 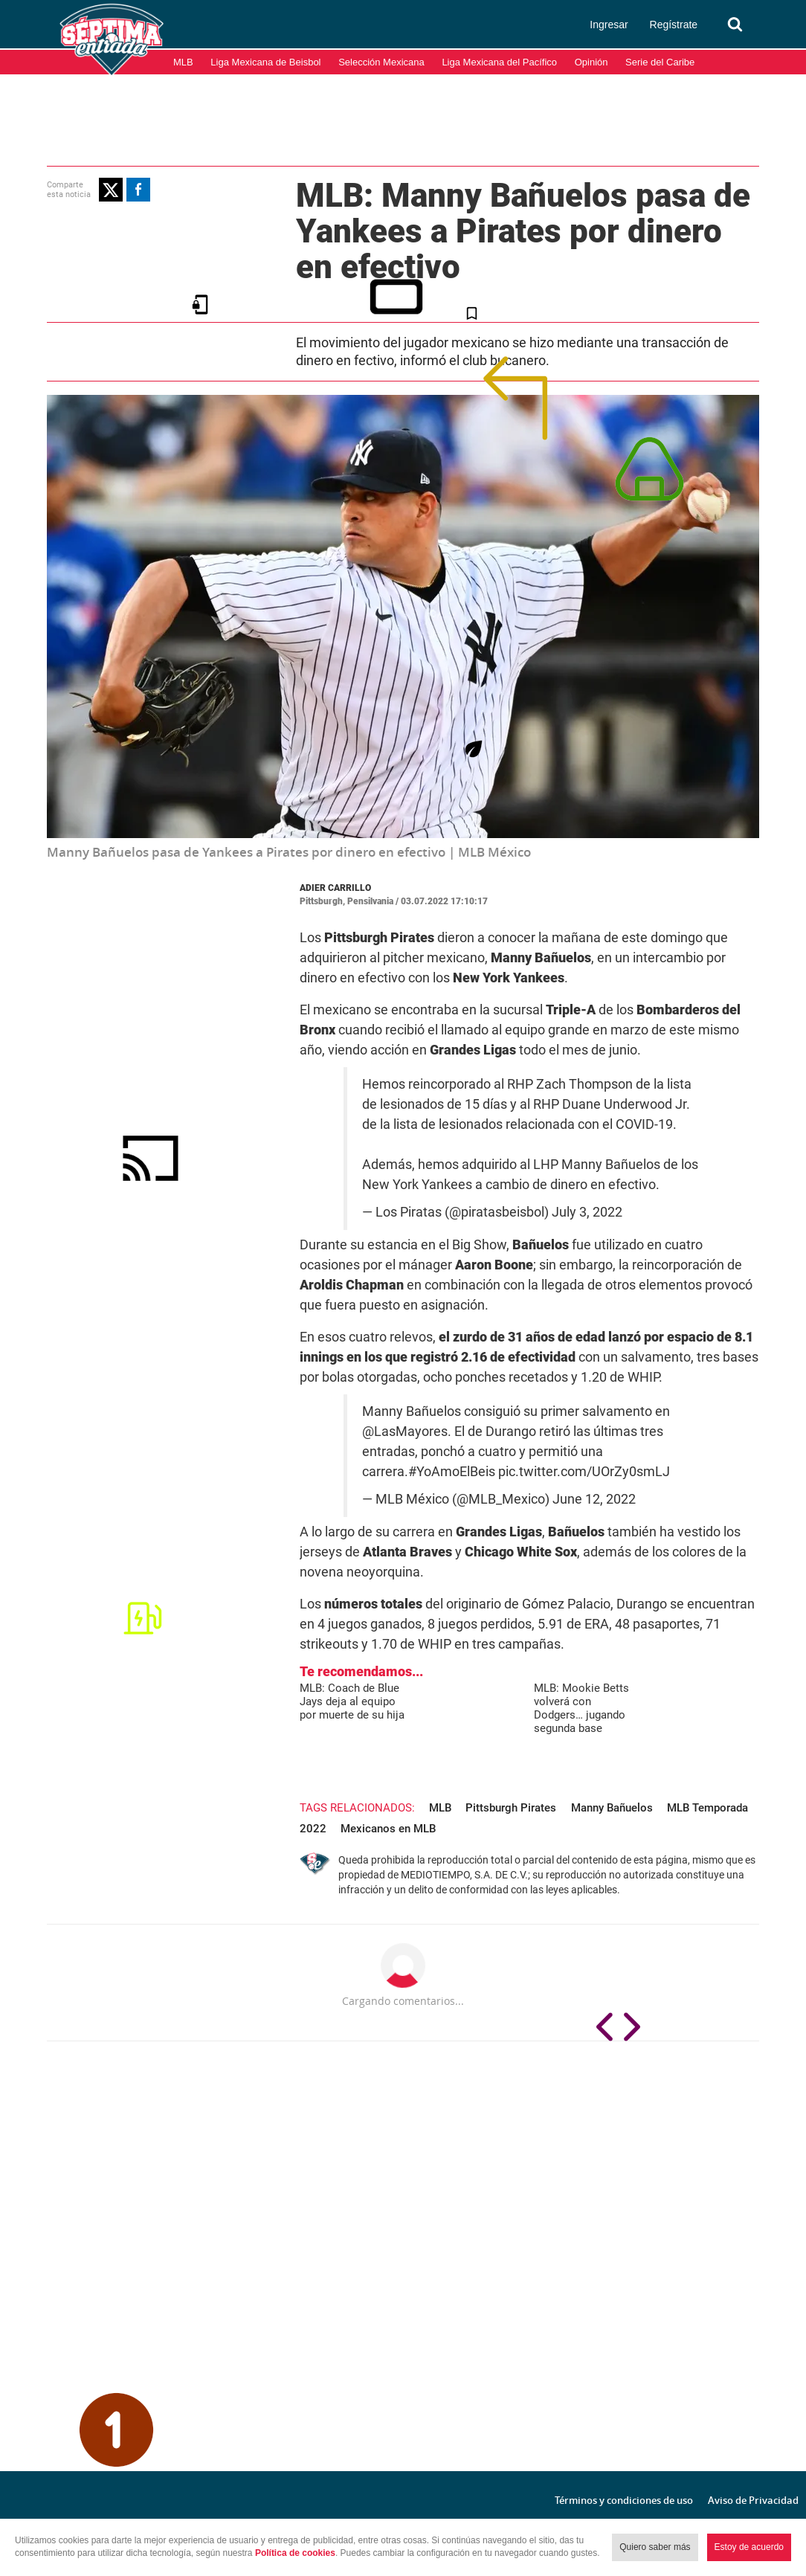 What do you see at coordinates (649, 468) in the screenshot?
I see `access japanese food or sushi category` at bounding box center [649, 468].